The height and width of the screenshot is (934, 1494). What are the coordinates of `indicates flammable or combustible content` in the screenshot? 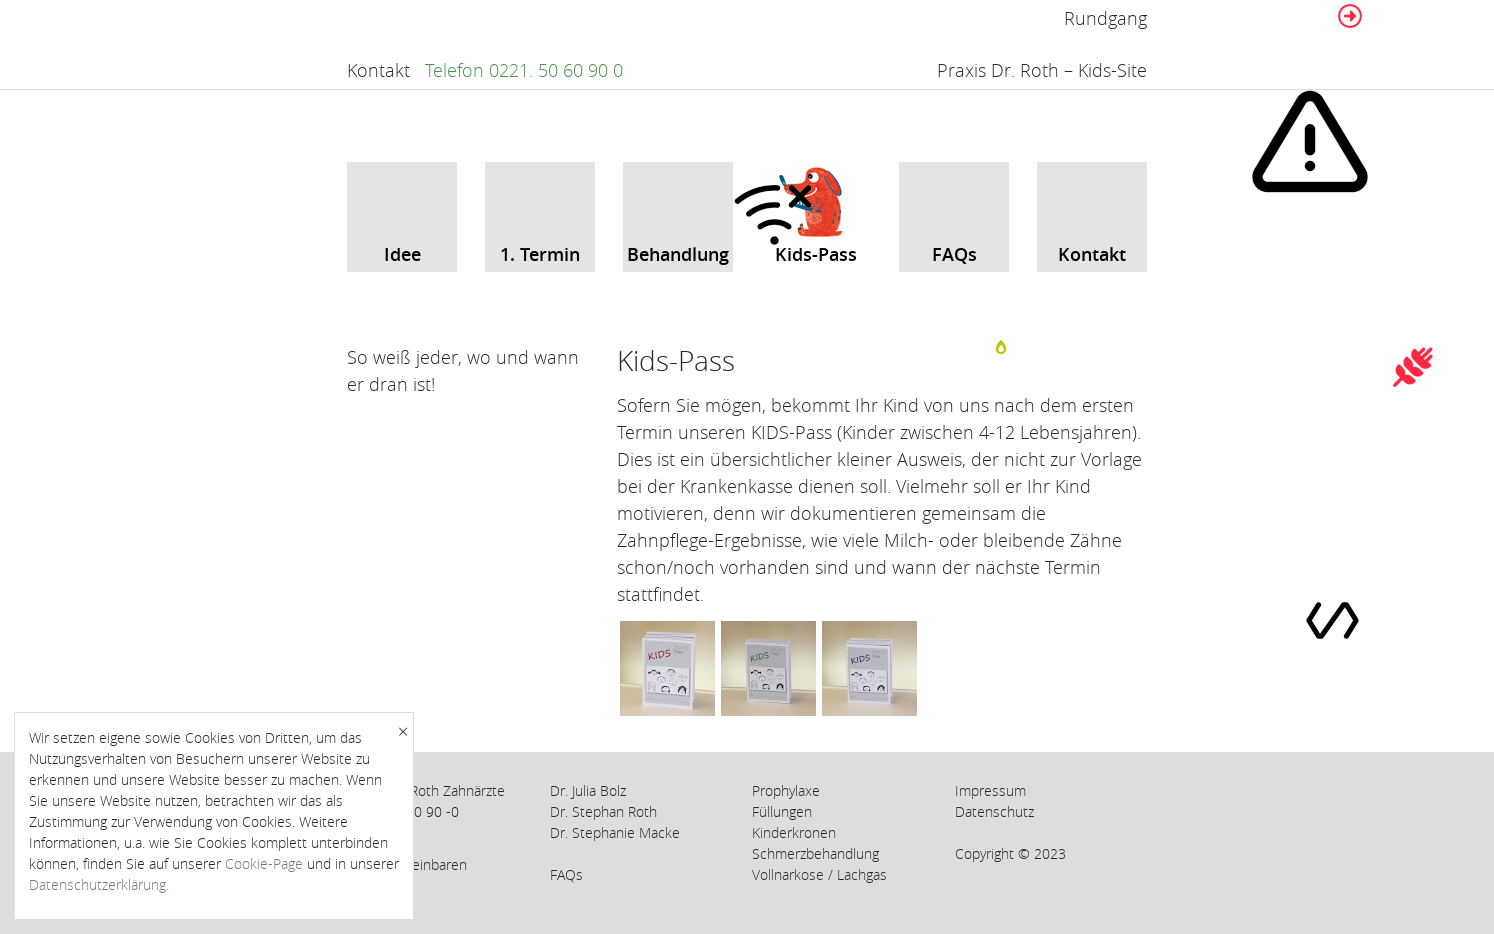 It's located at (1001, 347).